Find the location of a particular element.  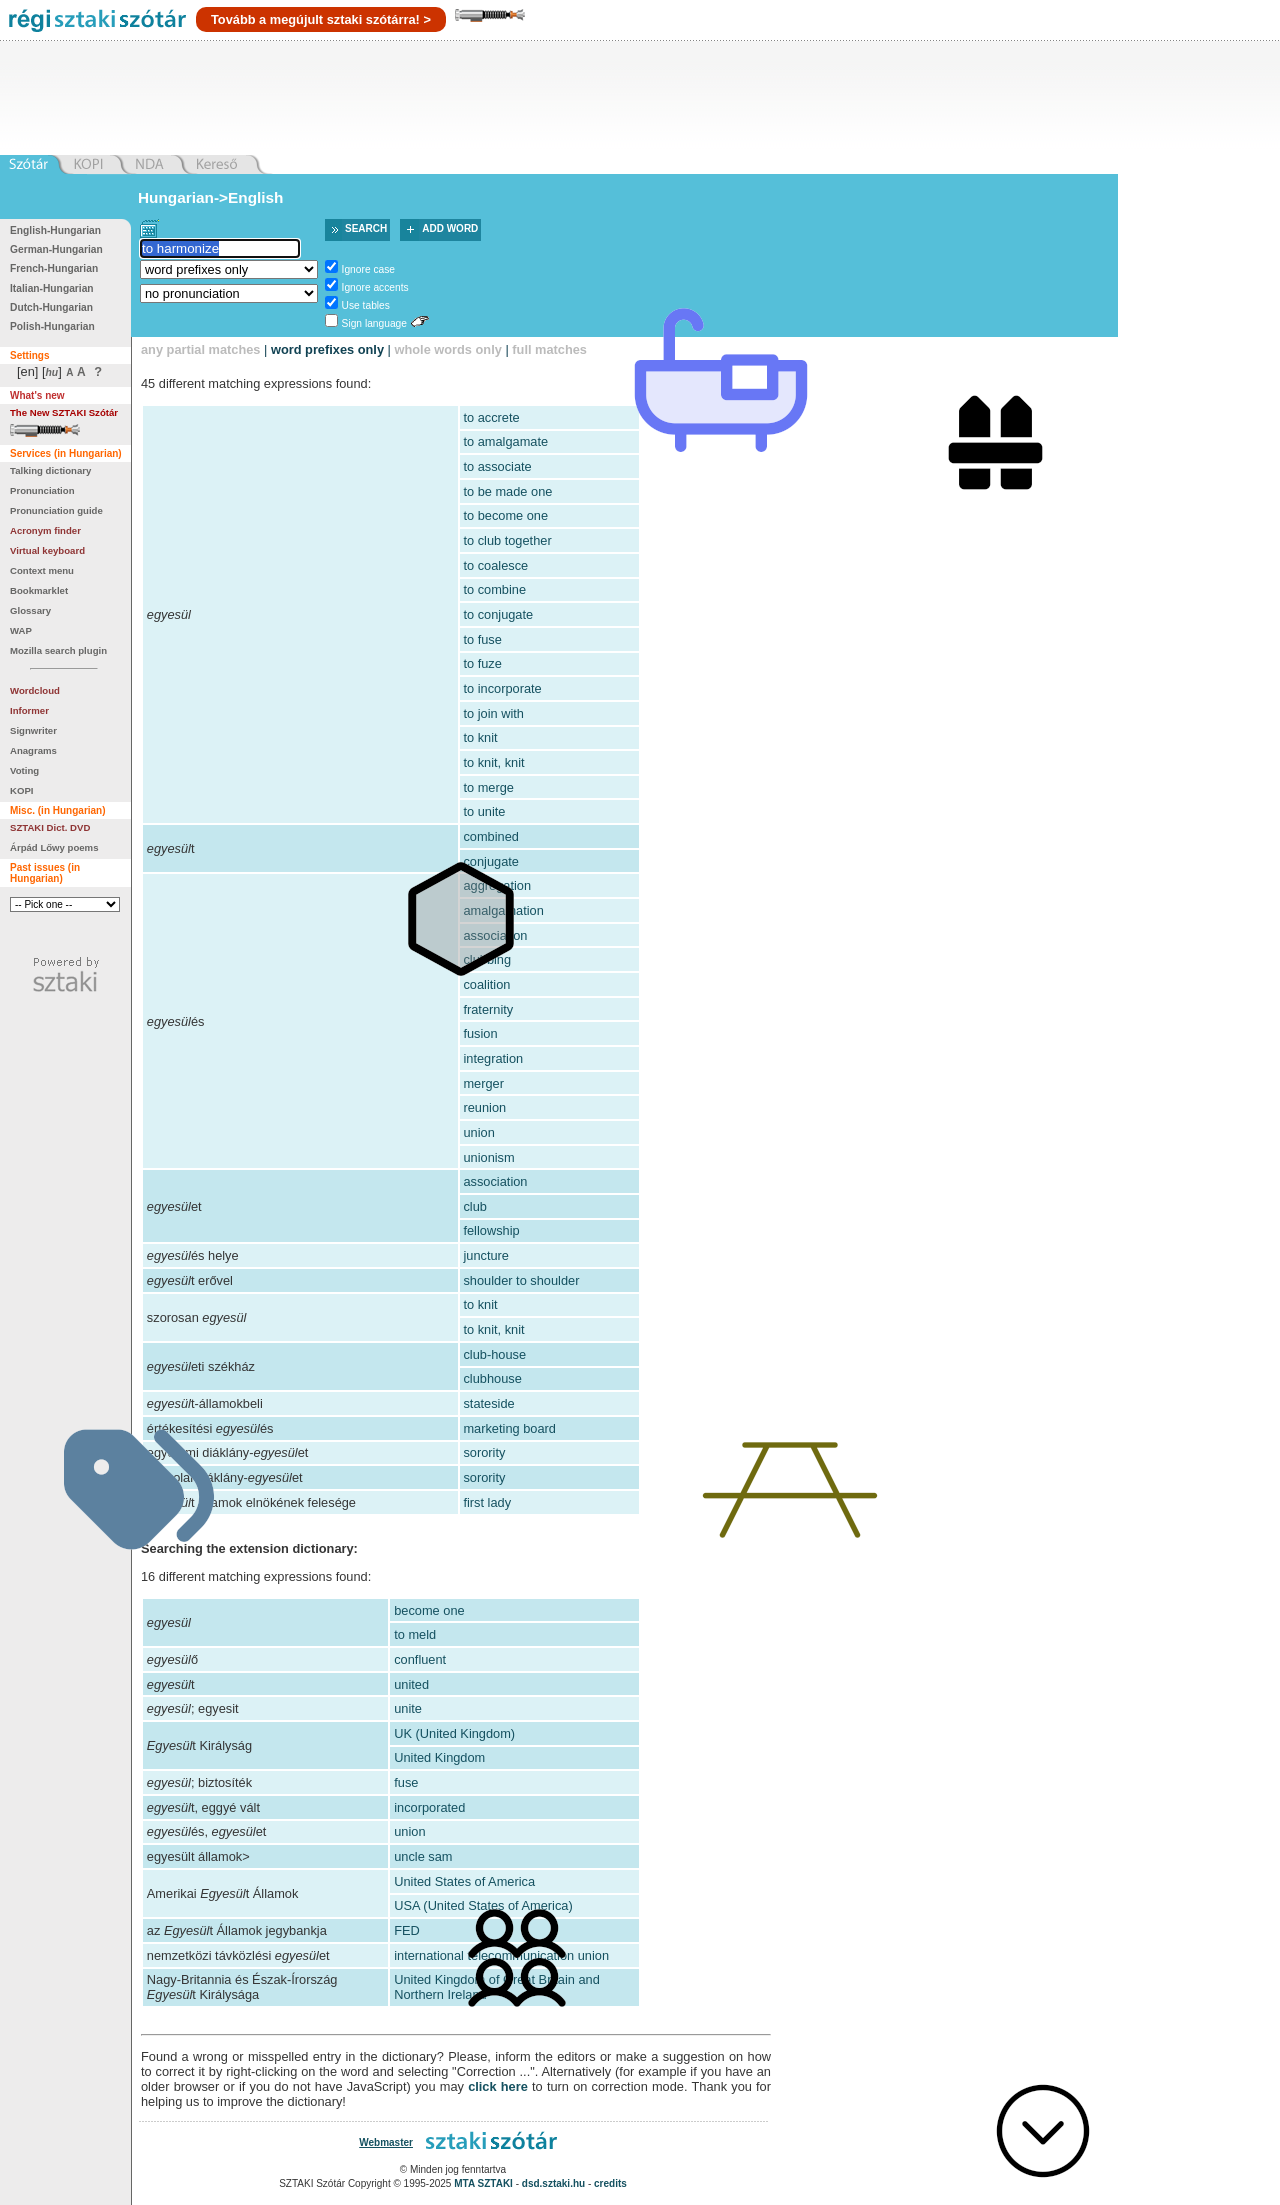

expand to show more content is located at coordinates (1043, 2131).